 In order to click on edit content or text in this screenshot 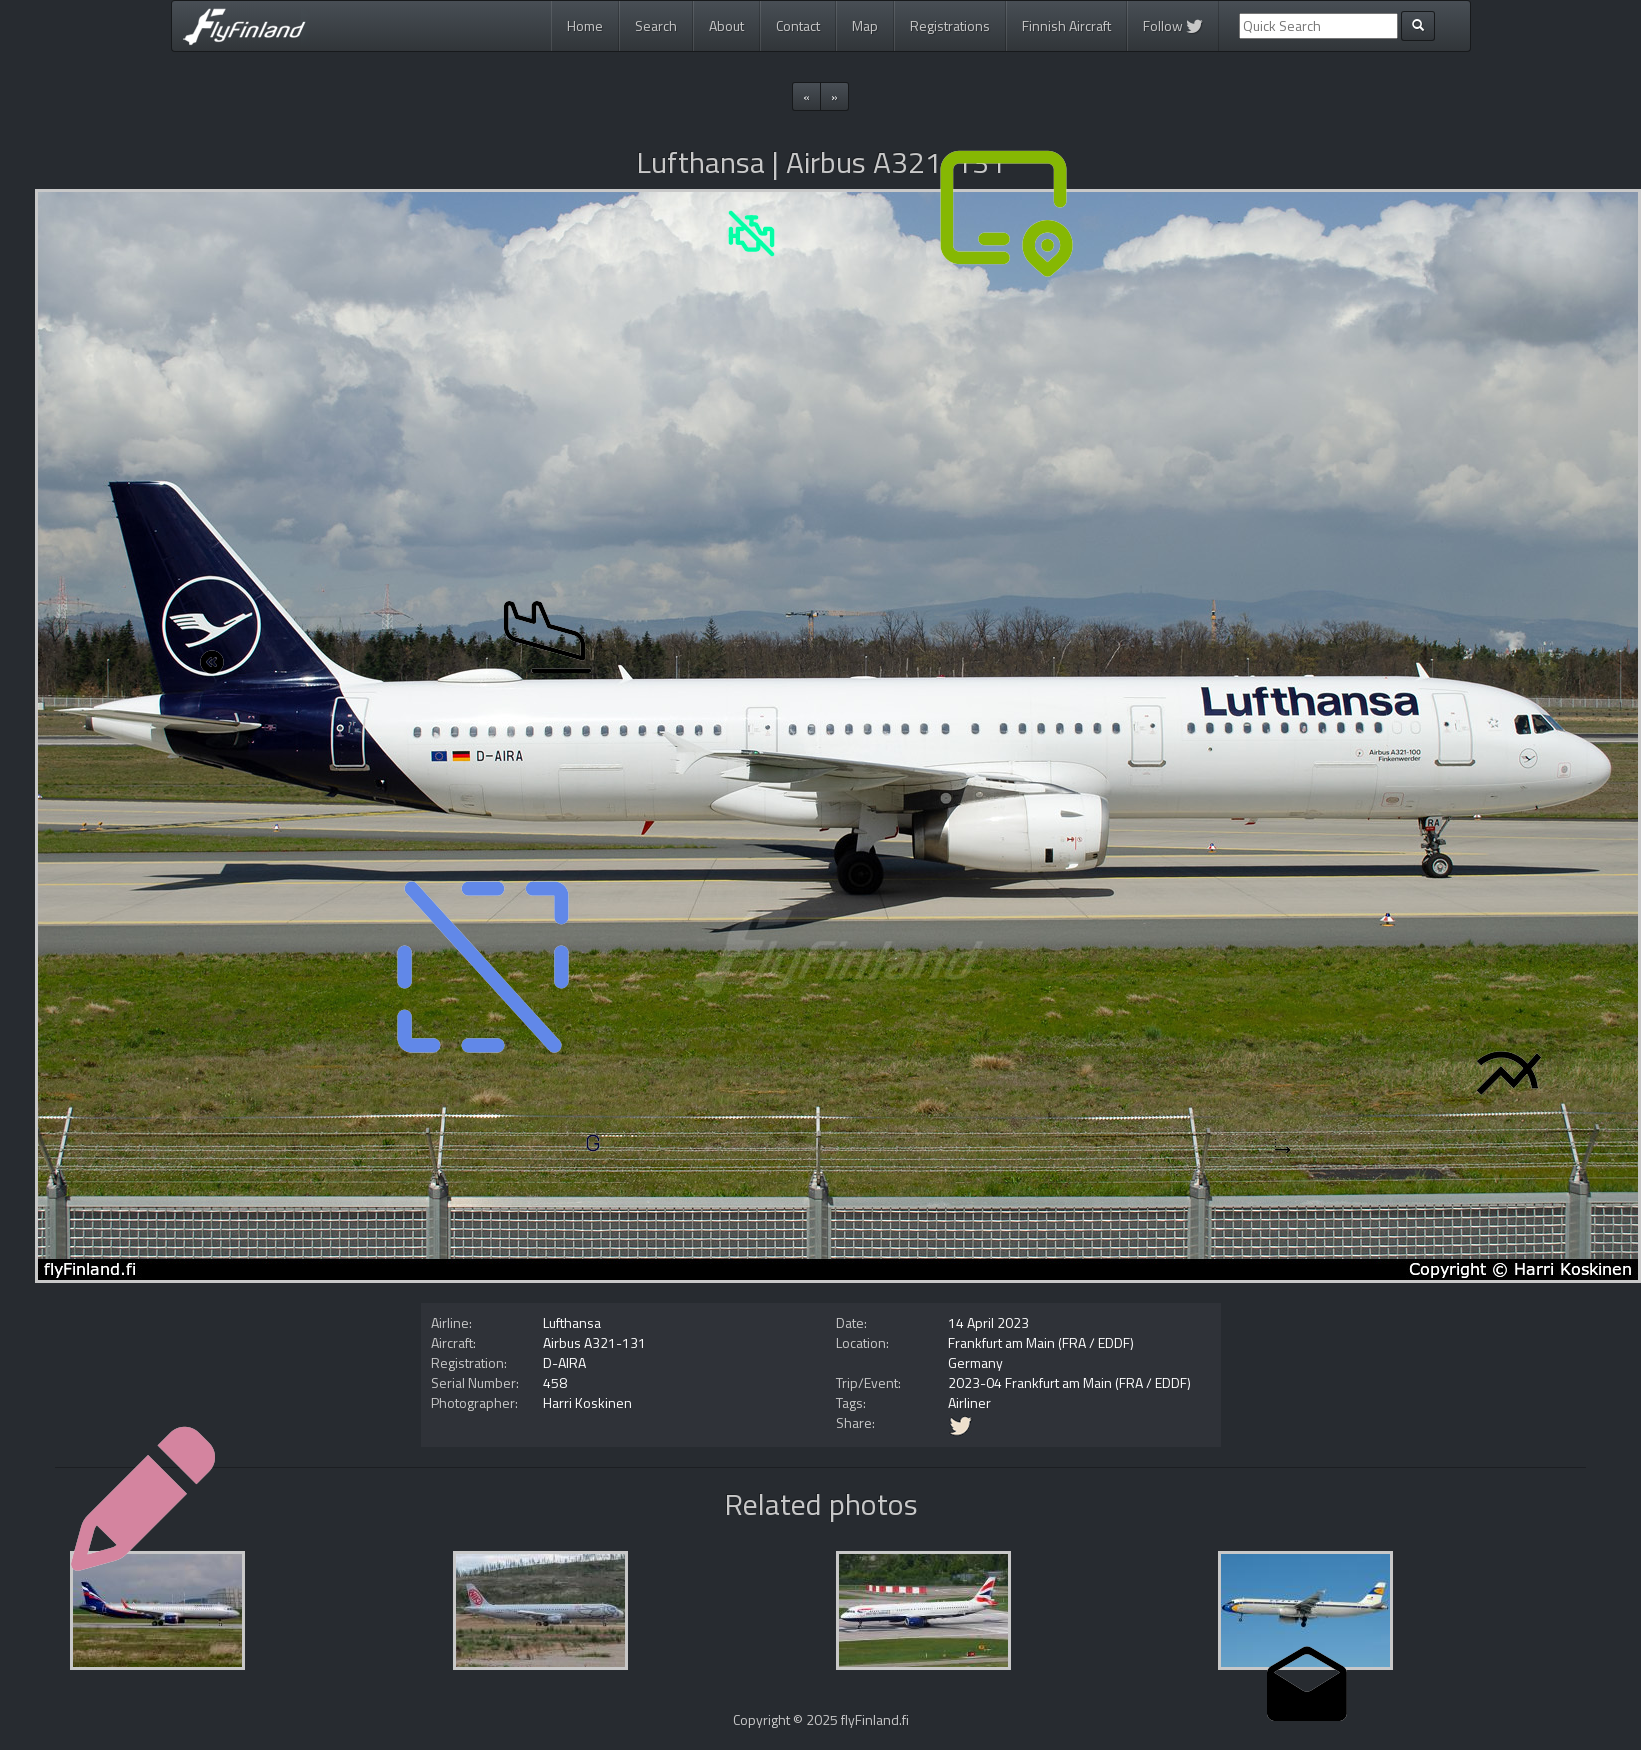, I will do `click(143, 1499)`.